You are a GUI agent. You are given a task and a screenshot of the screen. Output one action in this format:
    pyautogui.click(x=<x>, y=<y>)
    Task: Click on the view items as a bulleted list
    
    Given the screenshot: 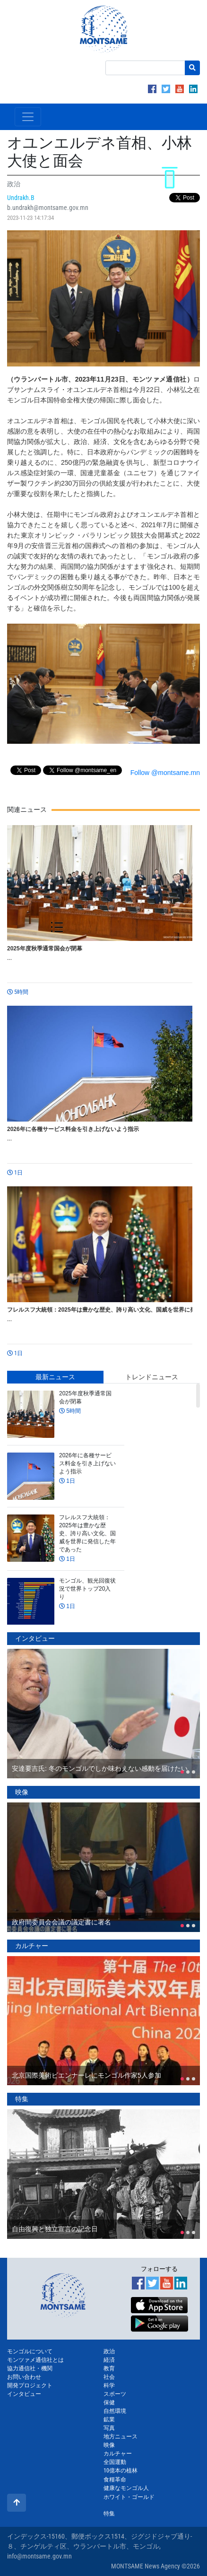 What is the action you would take?
    pyautogui.click(x=57, y=927)
    